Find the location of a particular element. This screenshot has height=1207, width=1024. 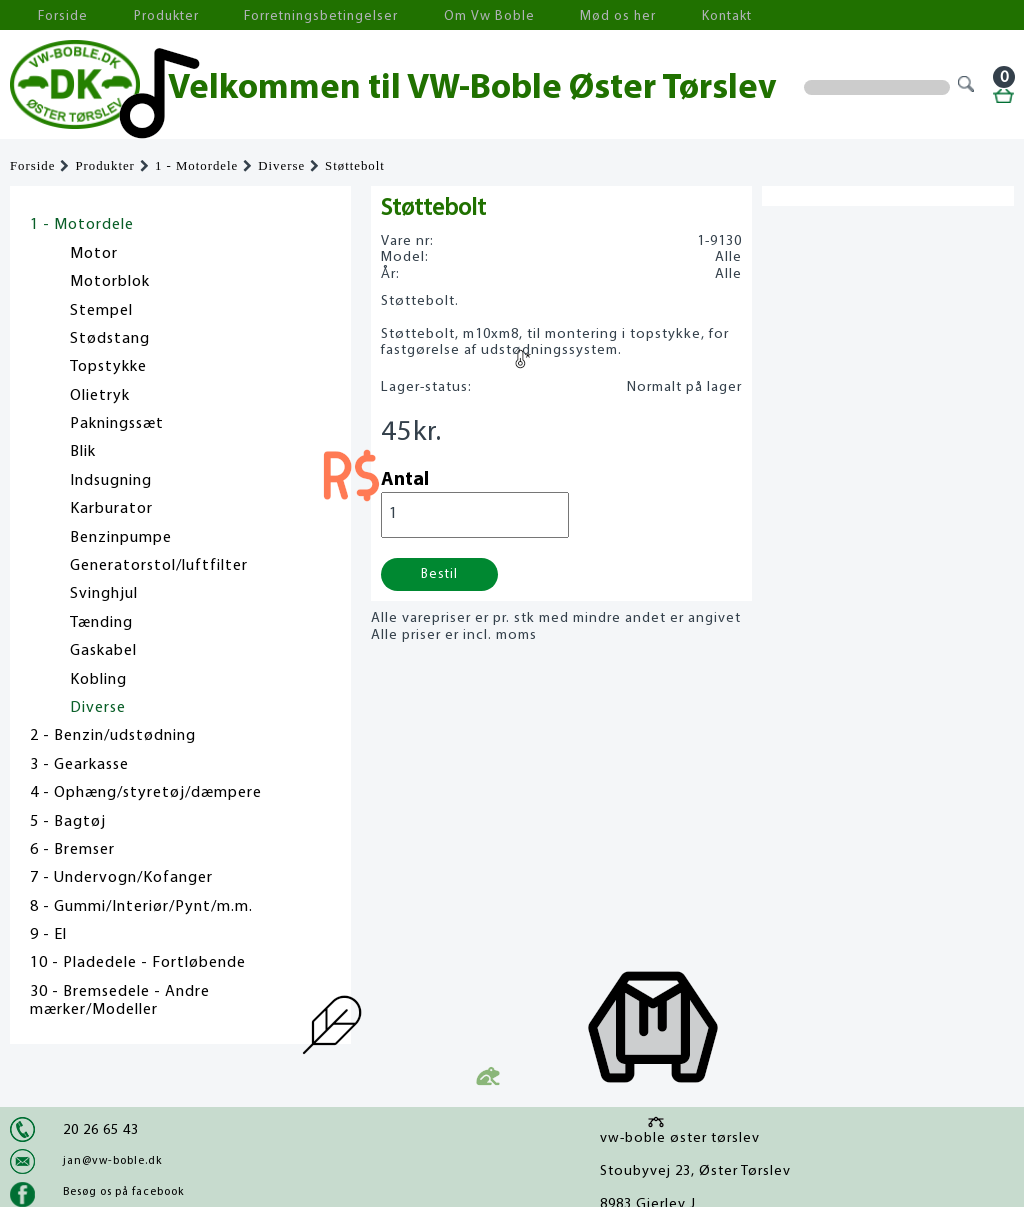

compose a new post or message is located at coordinates (331, 1026).